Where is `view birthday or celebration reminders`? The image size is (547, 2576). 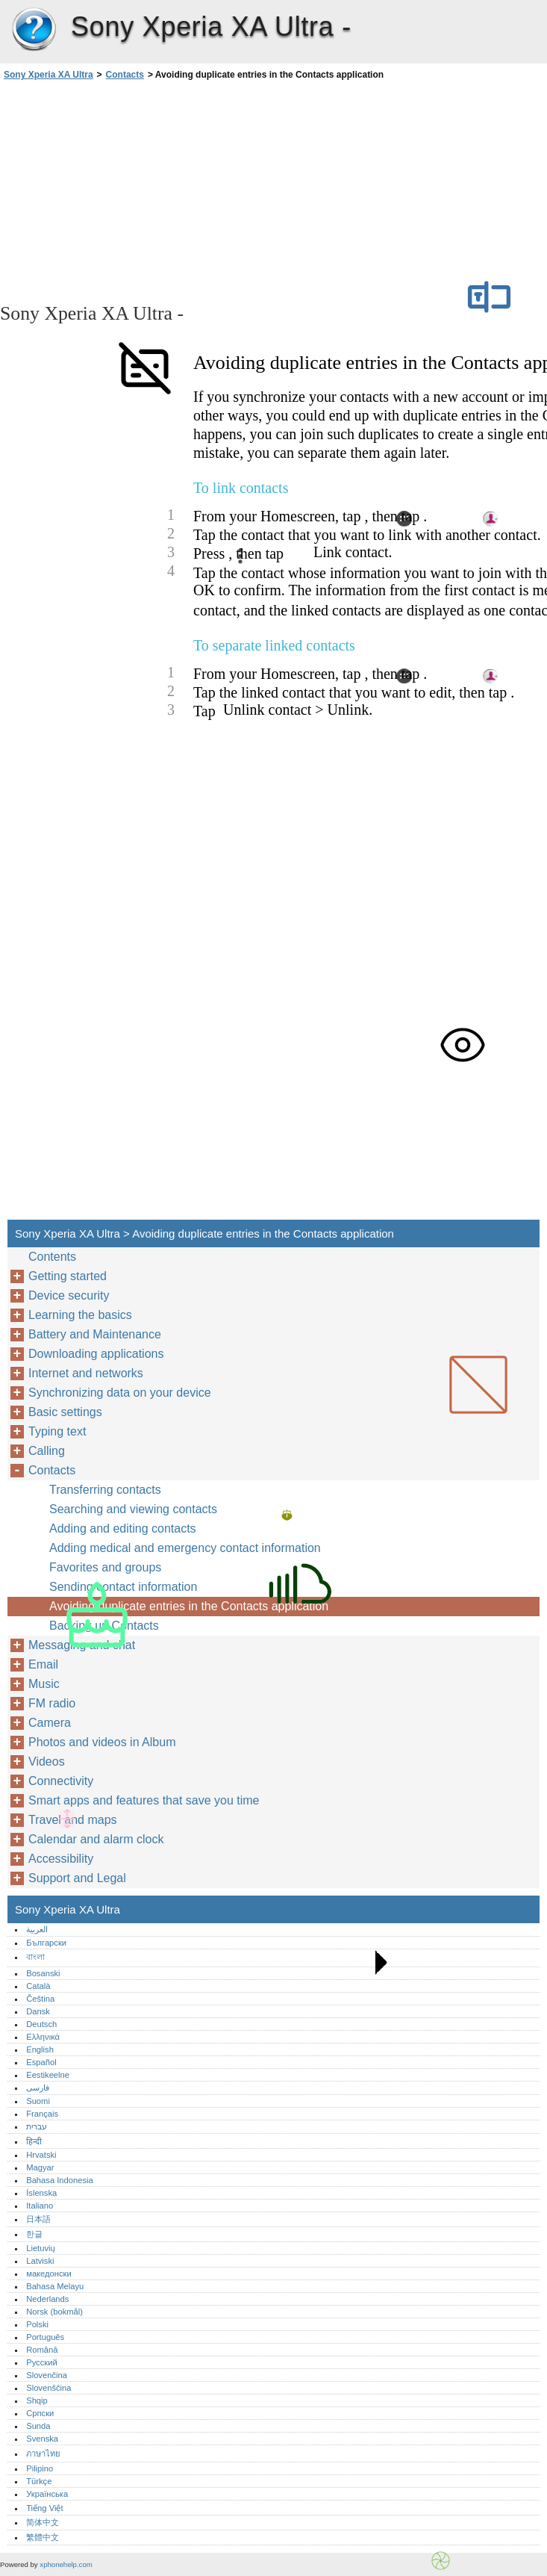 view birthday or celebration reminders is located at coordinates (97, 1619).